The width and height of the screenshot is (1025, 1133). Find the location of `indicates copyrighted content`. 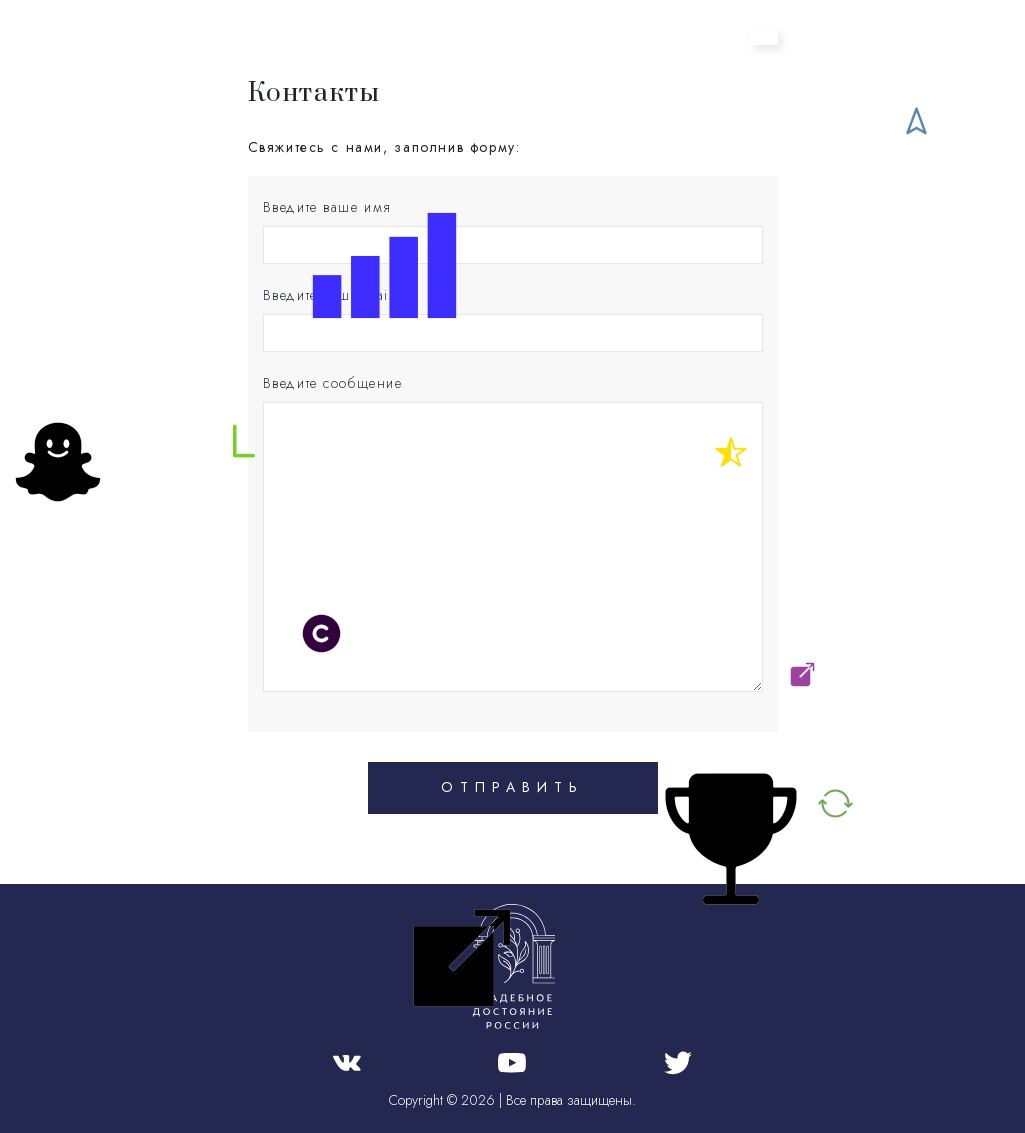

indicates copyrighted content is located at coordinates (321, 633).